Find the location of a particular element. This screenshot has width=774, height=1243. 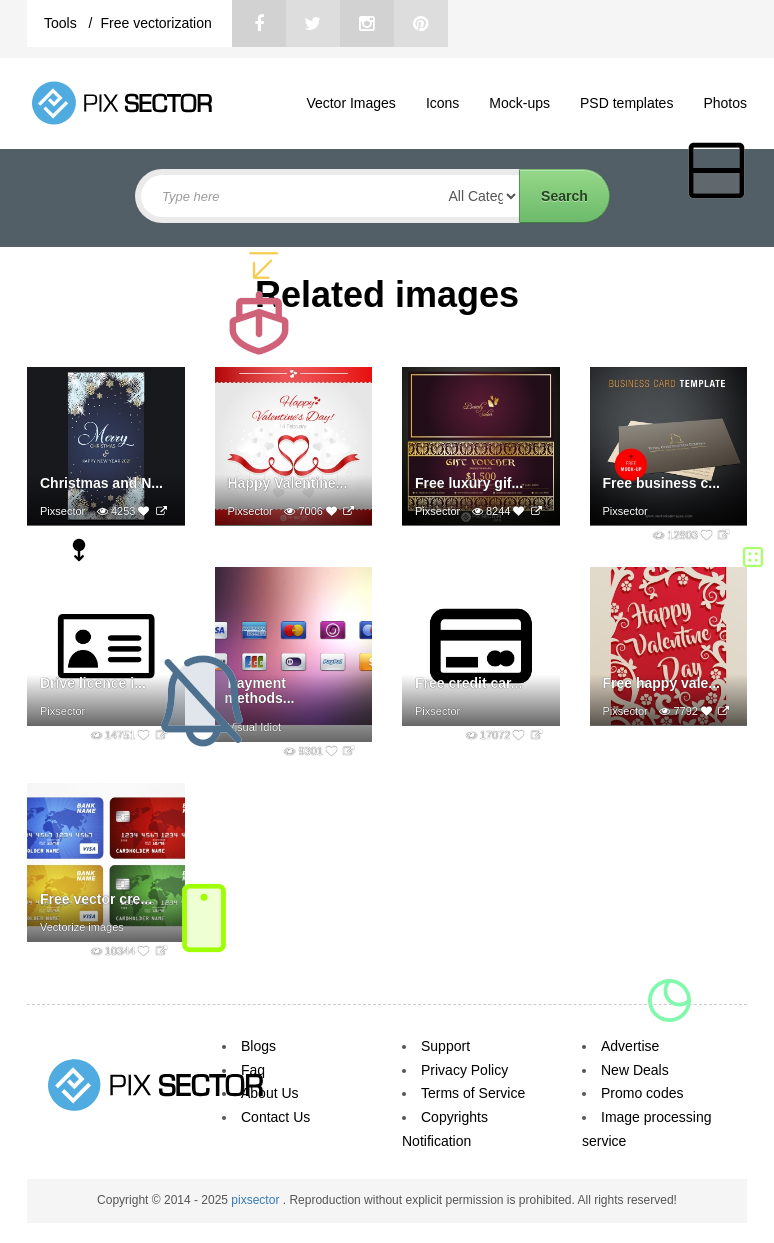

swipe down to refresh or load content is located at coordinates (79, 550).